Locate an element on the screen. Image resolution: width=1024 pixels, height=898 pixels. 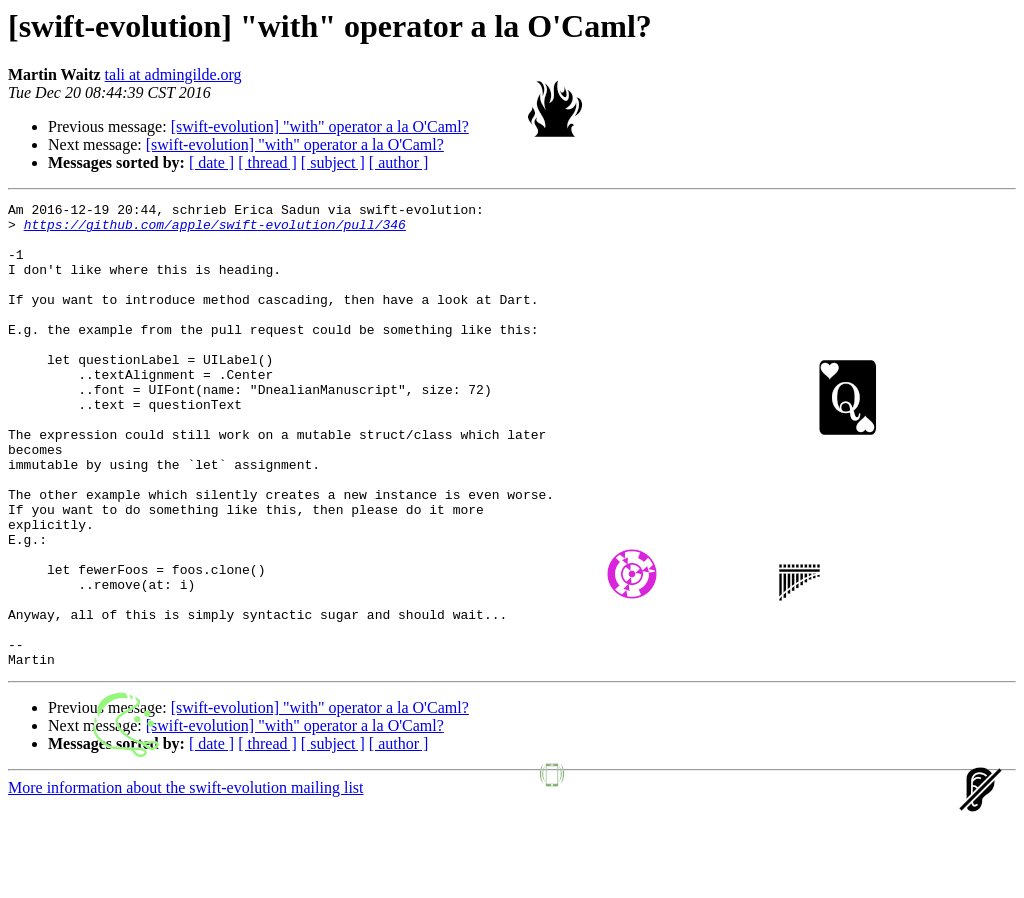
queen of hearts playing card is located at coordinates (847, 397).